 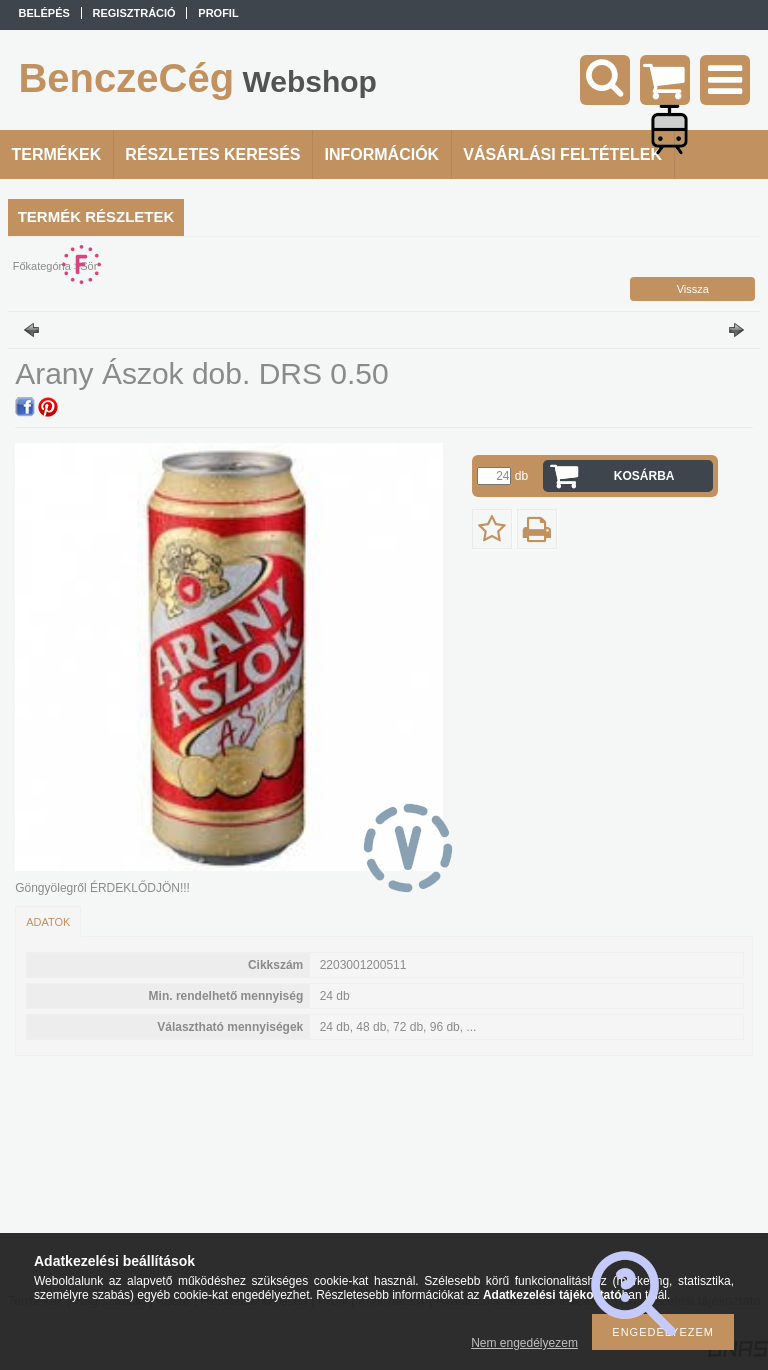 I want to click on indicates a draft or pending Facebook connection, so click(x=81, y=264).